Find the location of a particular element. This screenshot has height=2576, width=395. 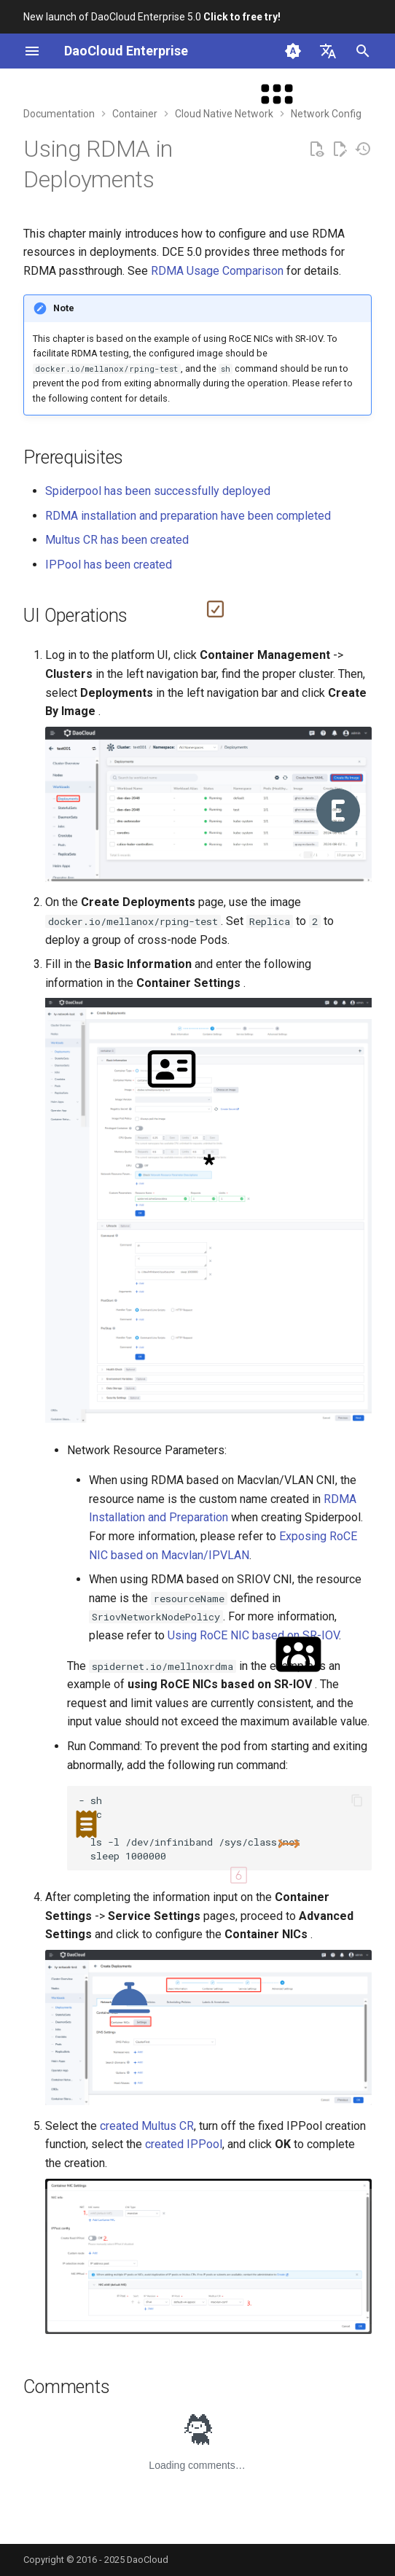

mark task as complete is located at coordinates (215, 609).